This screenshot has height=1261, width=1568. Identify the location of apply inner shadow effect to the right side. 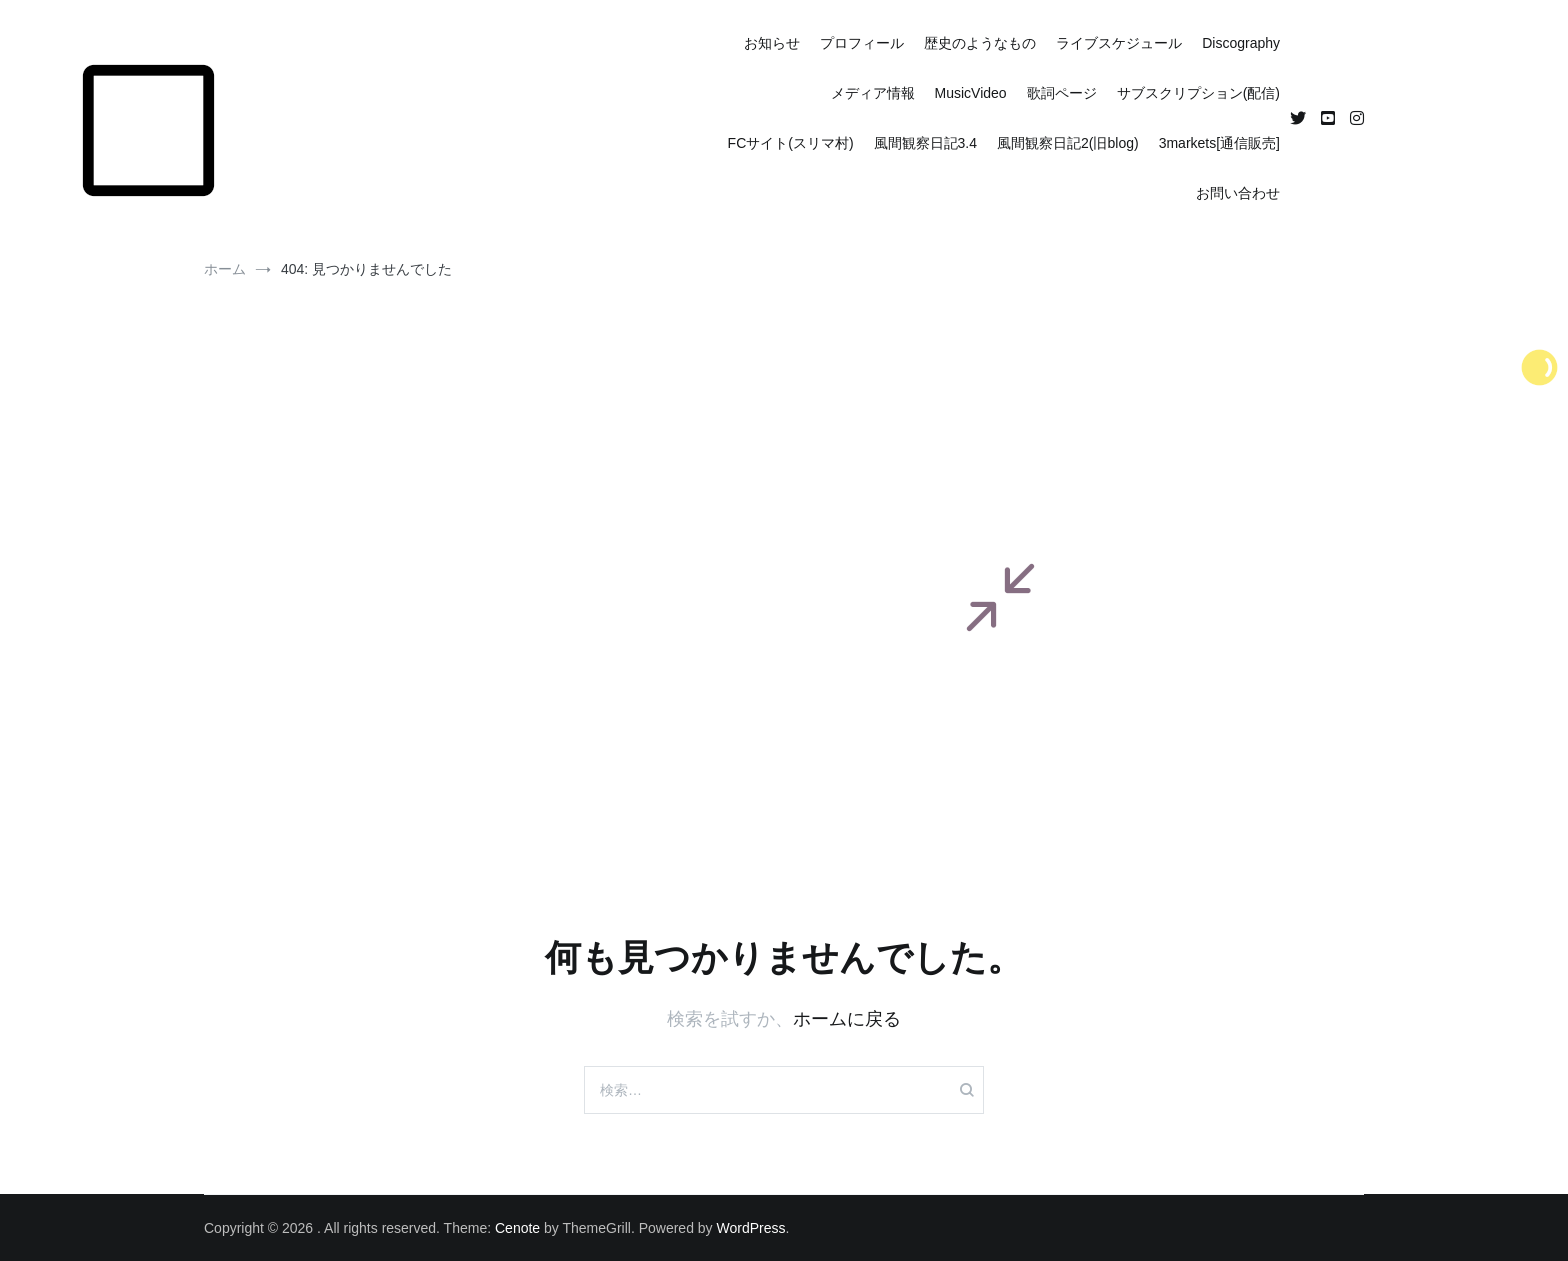
(1539, 367).